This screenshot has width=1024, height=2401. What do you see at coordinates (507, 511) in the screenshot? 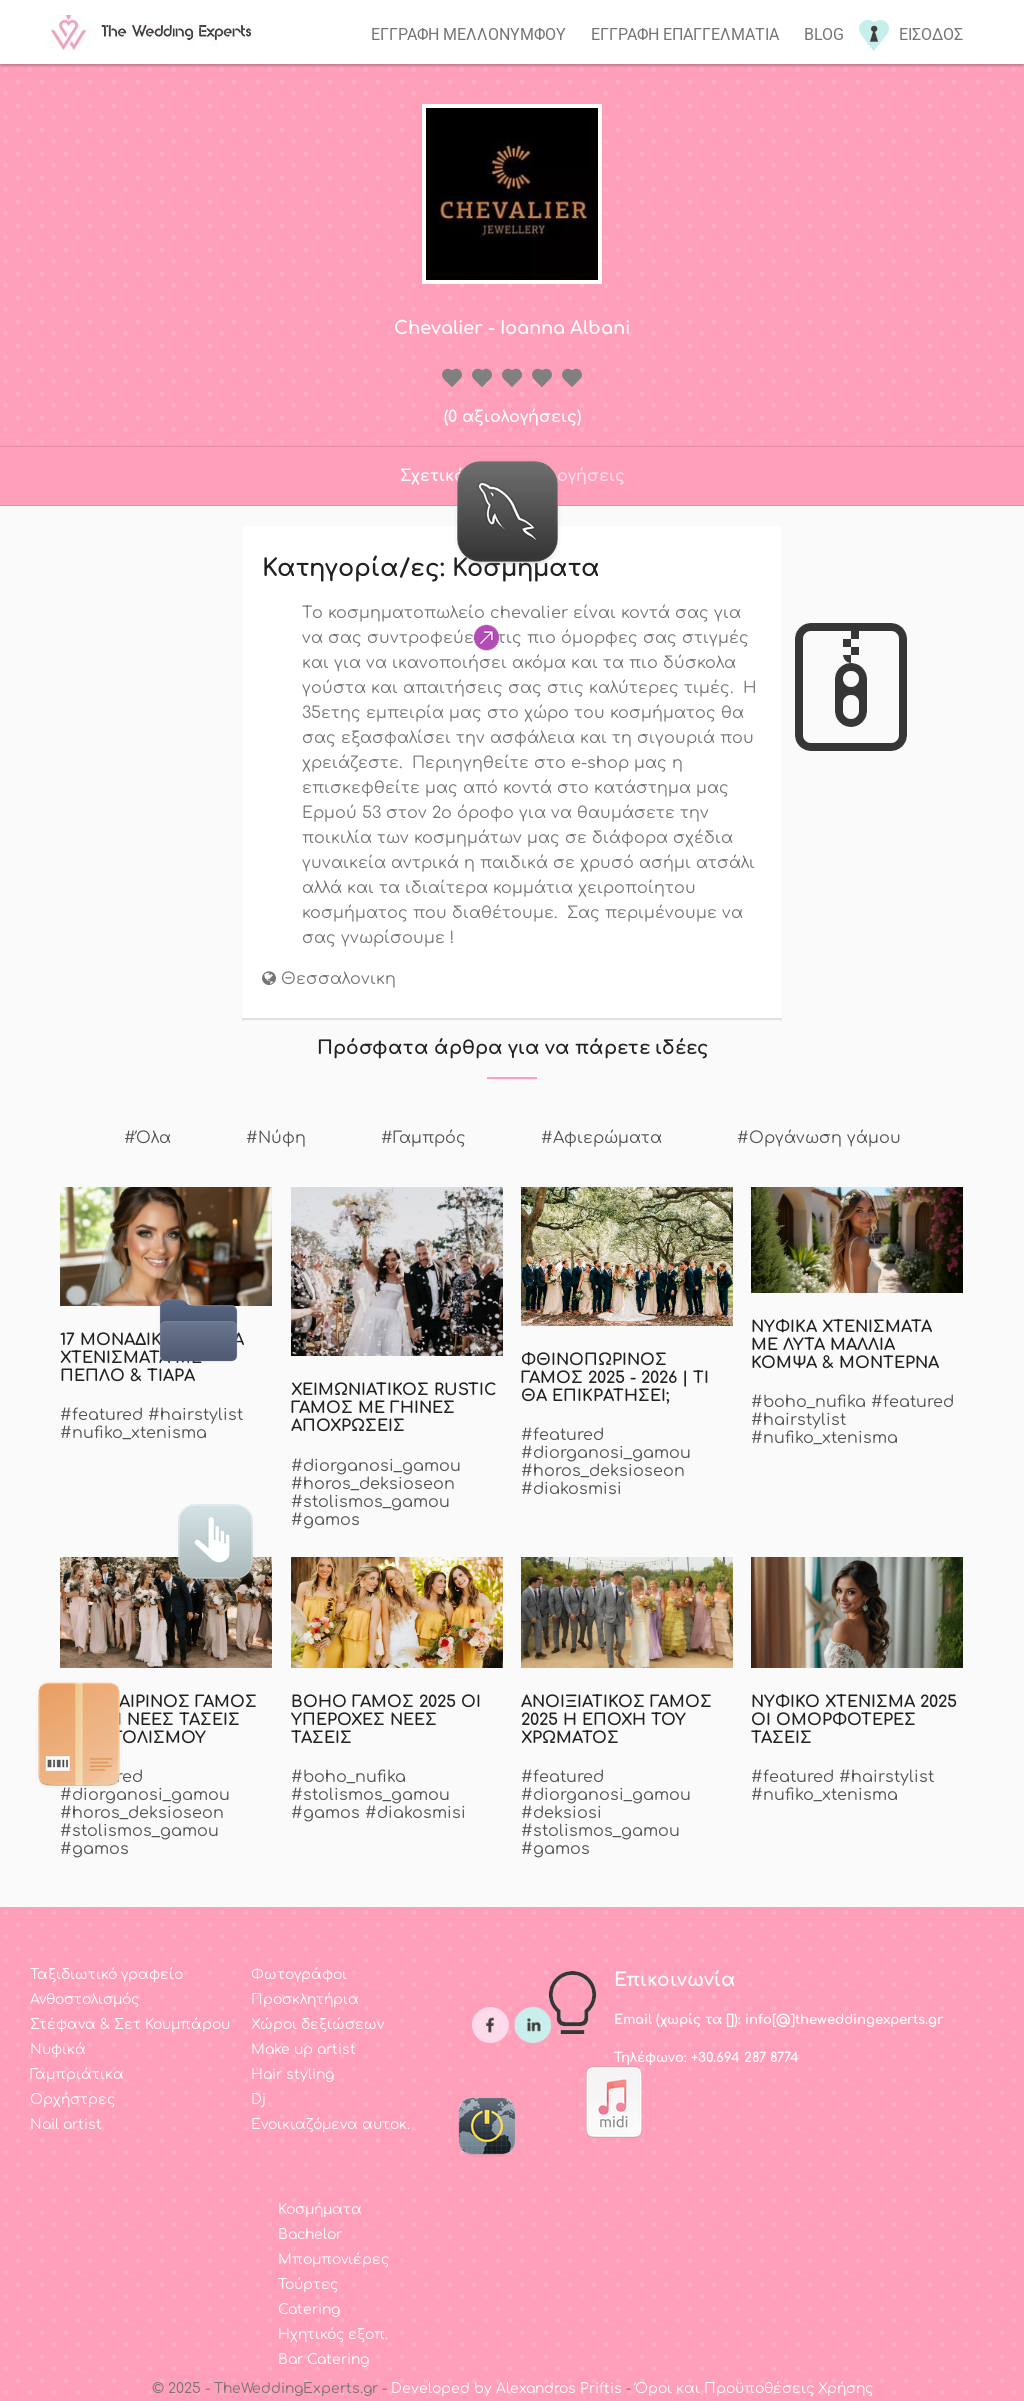
I see `open mysql workbench database management tool` at bounding box center [507, 511].